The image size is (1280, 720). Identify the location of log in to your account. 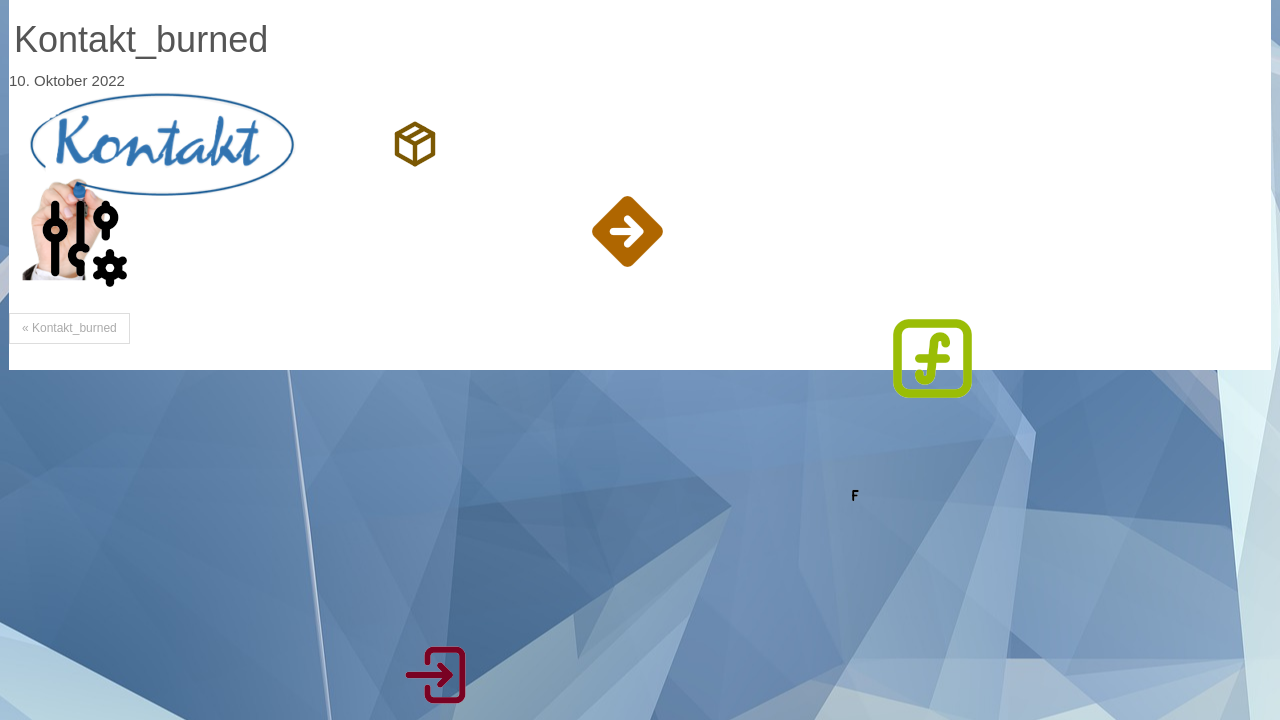
(437, 675).